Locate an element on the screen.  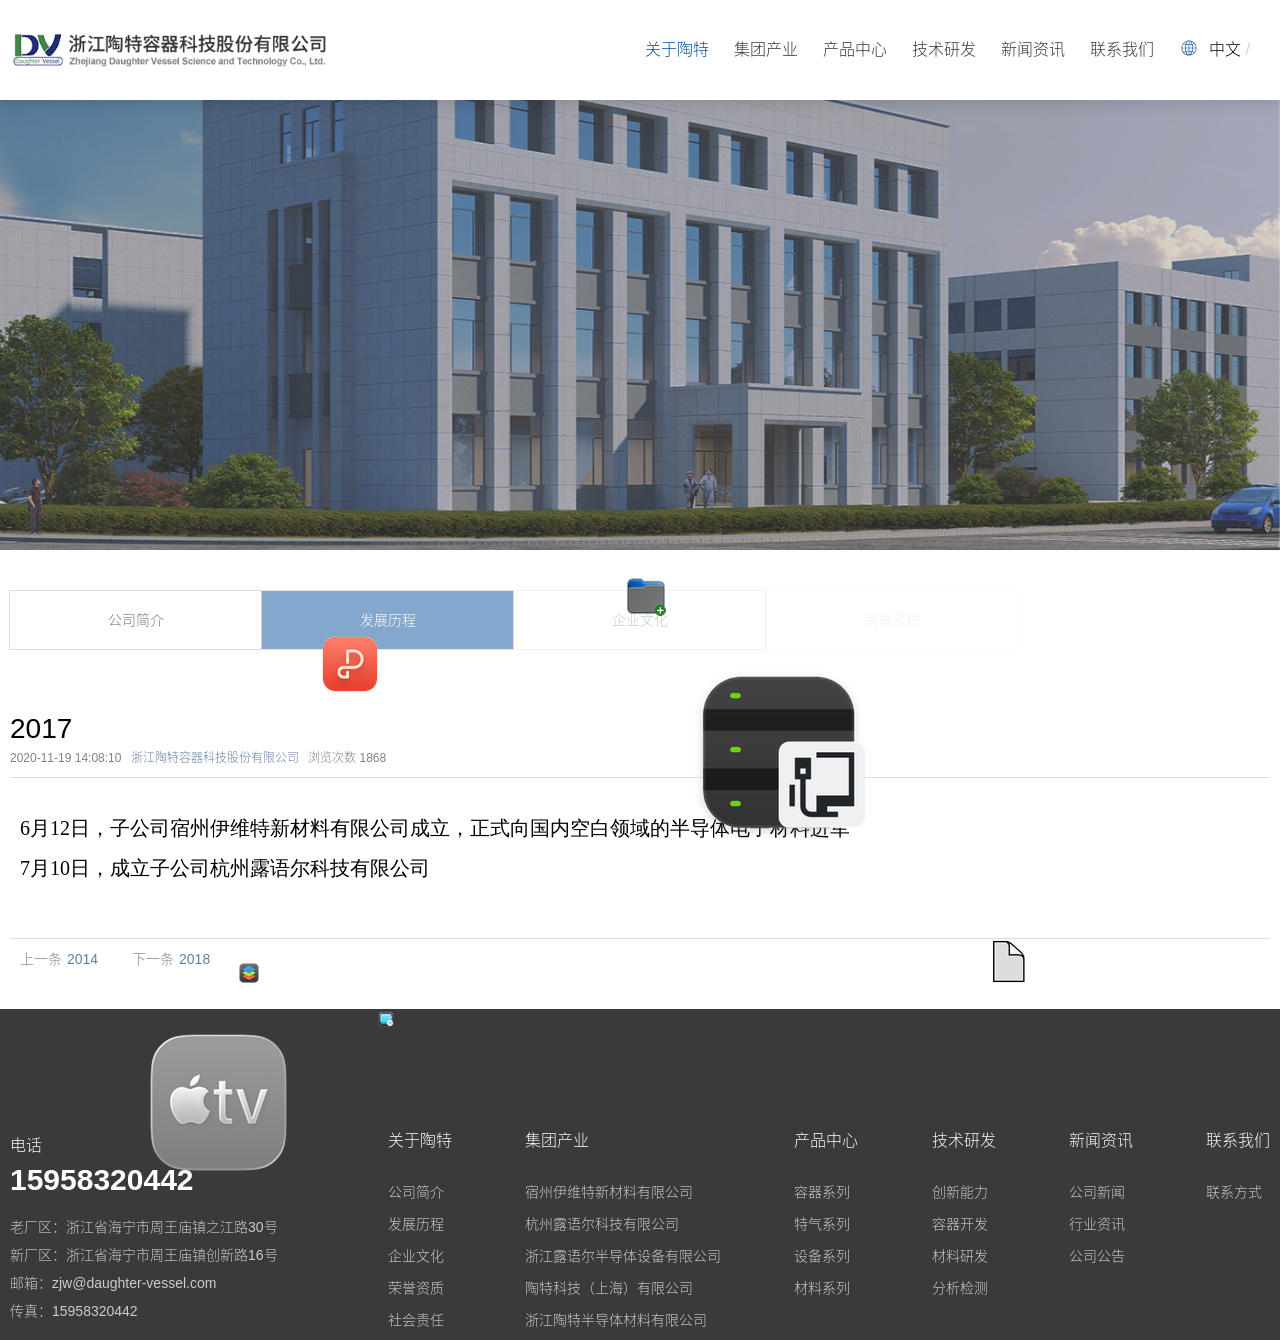
open wps pdf editor application is located at coordinates (350, 664).